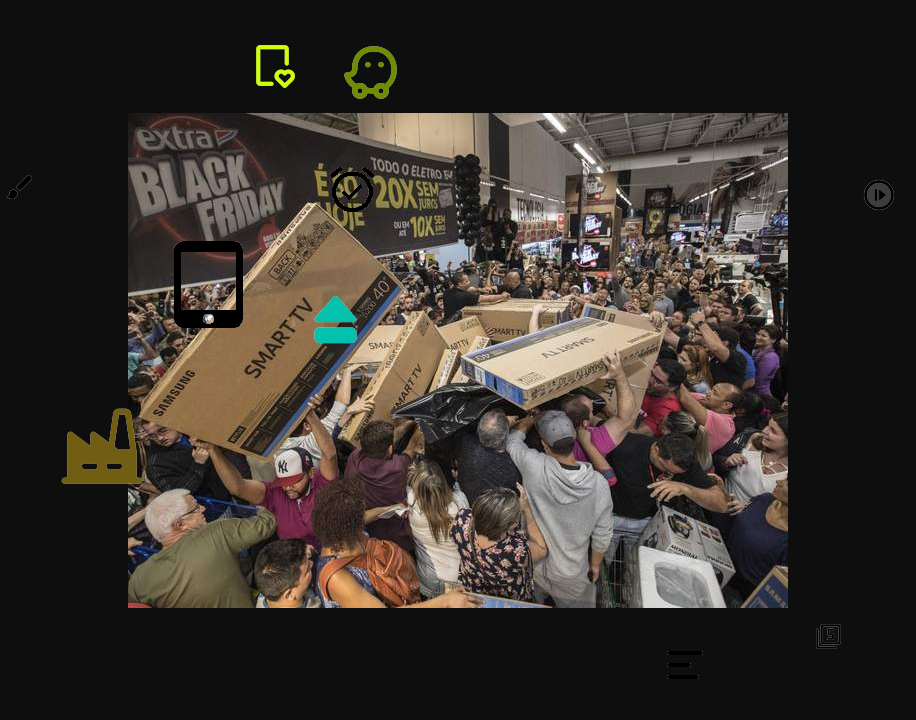 This screenshot has width=916, height=720. What do you see at coordinates (210, 284) in the screenshot?
I see `switch to tablet view or mode` at bounding box center [210, 284].